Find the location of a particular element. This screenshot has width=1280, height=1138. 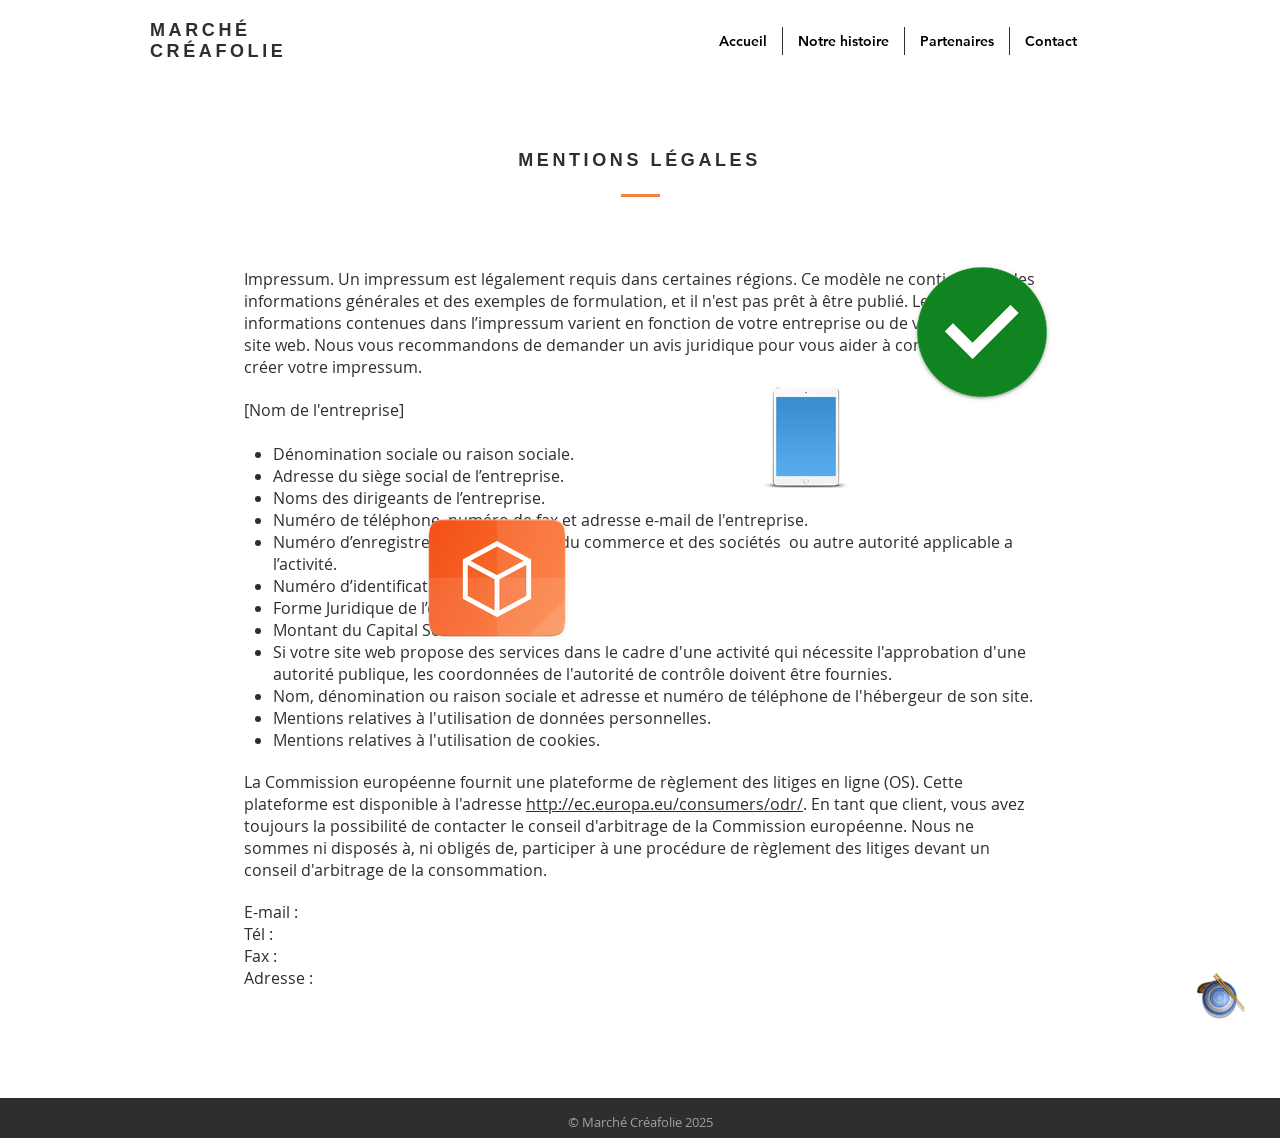

confirm or accept an action is located at coordinates (982, 332).